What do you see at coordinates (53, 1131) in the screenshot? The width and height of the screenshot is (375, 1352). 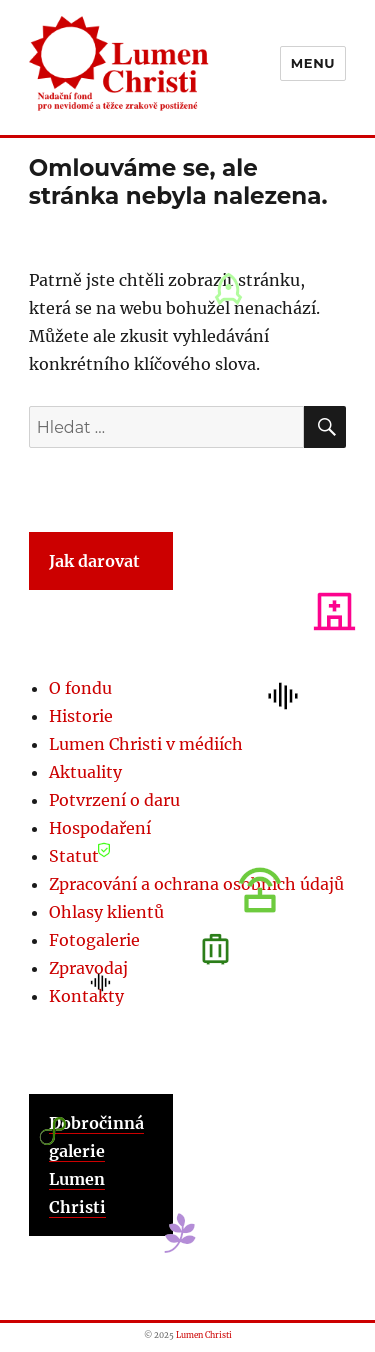 I see `persistent systems company logo` at bounding box center [53, 1131].